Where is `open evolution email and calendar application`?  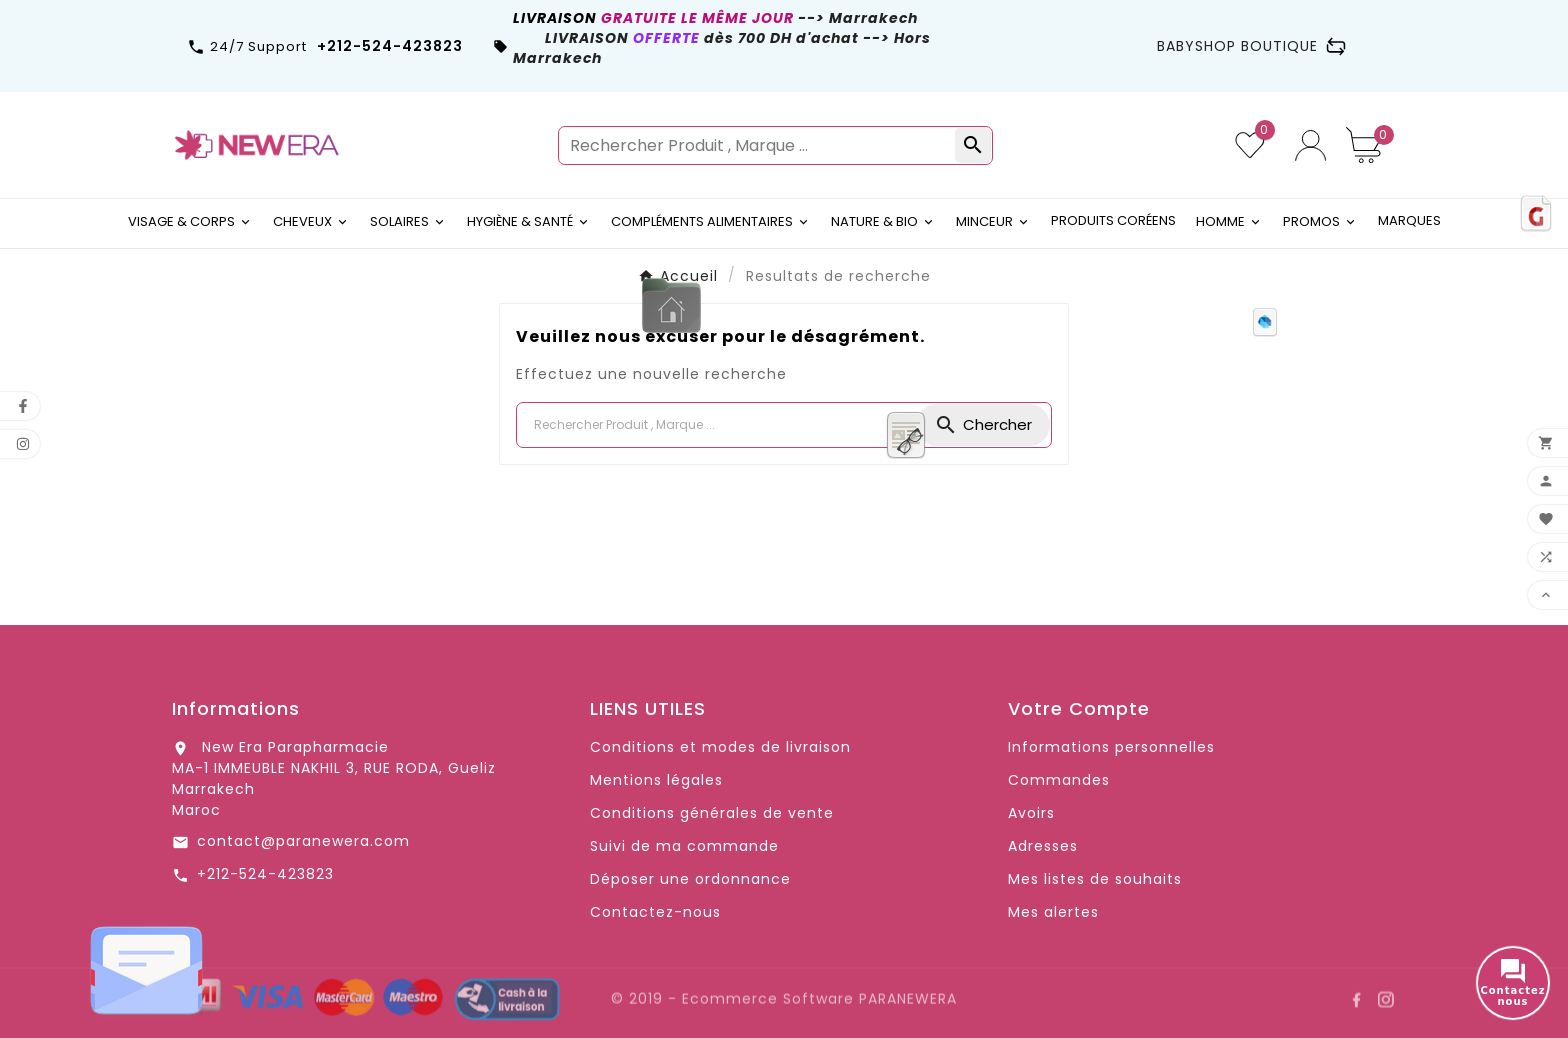 open evolution email and calendar application is located at coordinates (146, 970).